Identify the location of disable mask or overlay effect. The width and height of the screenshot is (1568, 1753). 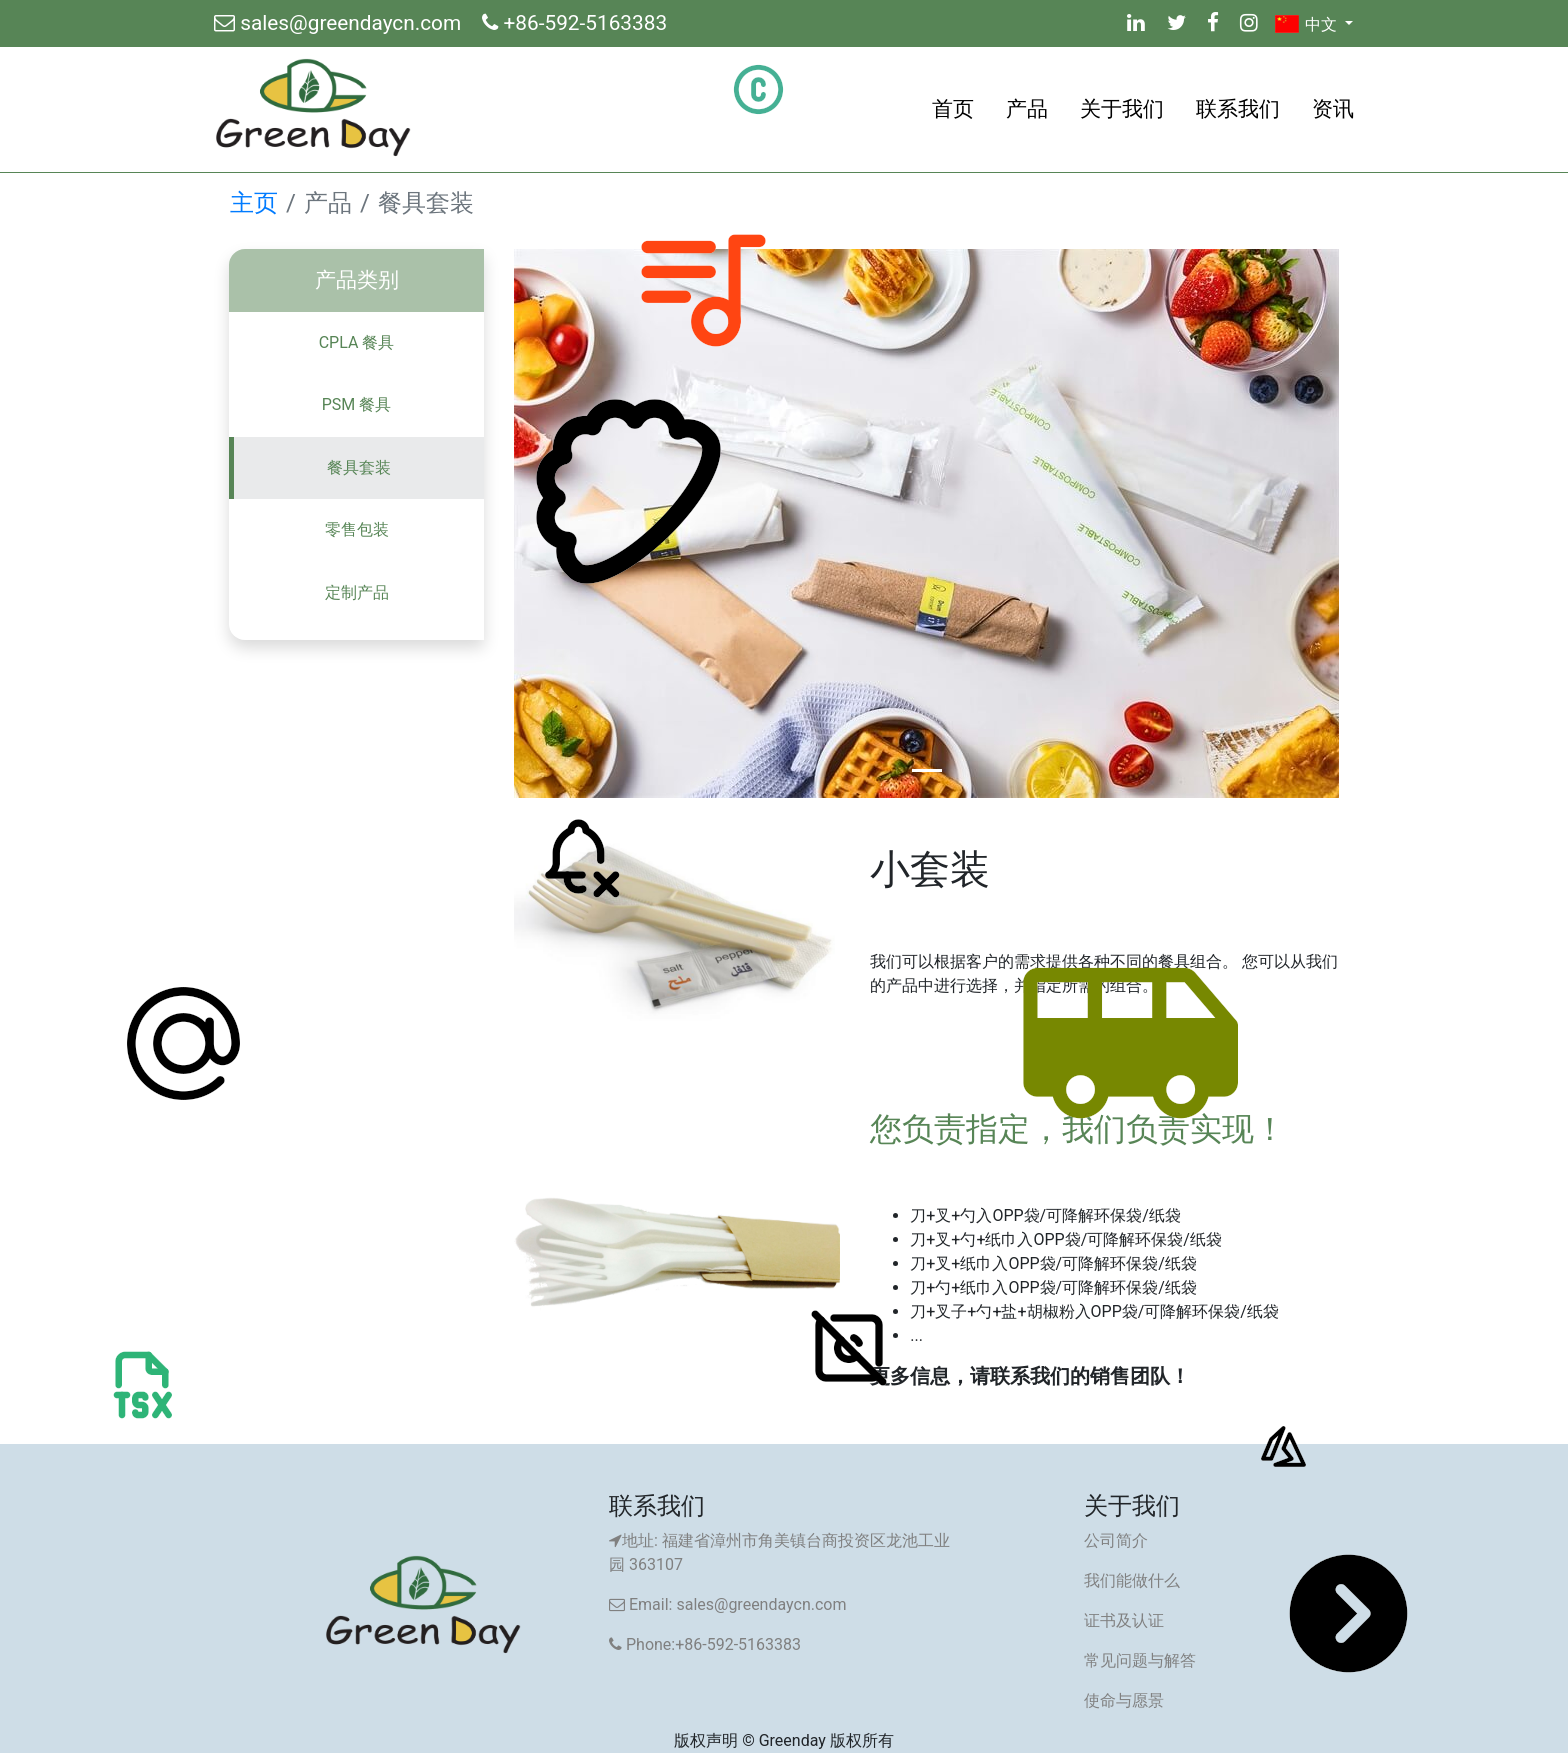
(849, 1348).